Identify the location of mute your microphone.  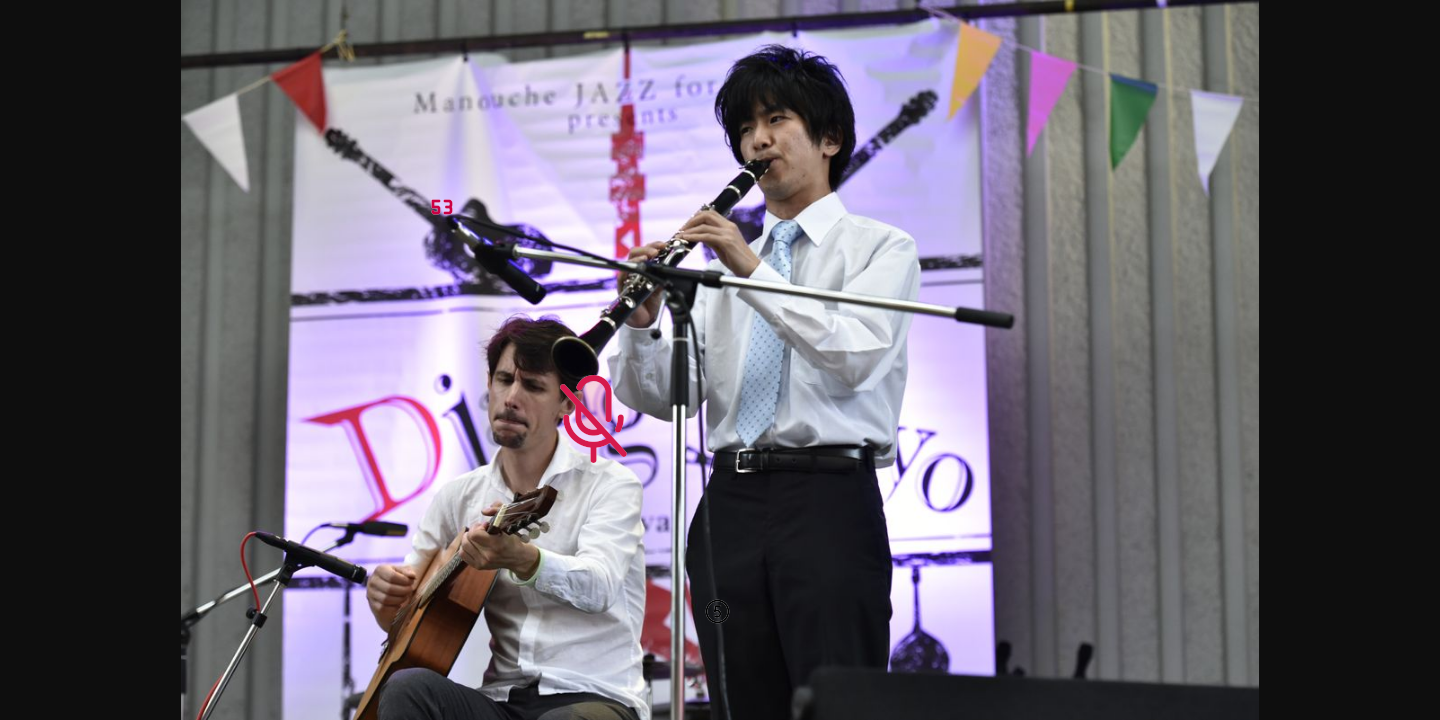
(593, 417).